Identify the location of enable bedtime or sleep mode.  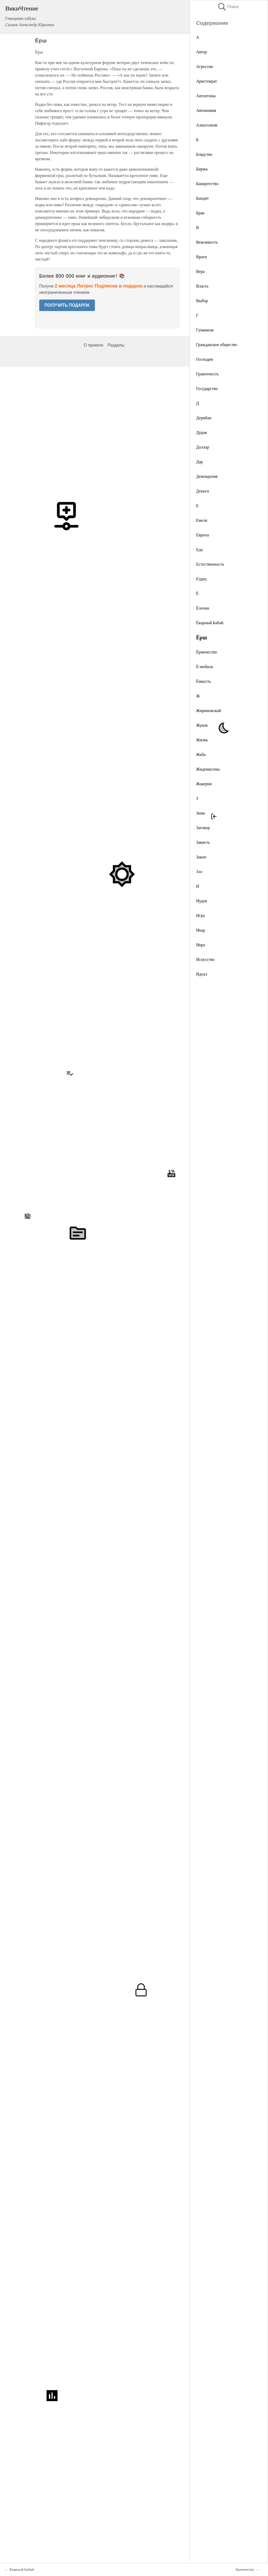
(224, 728).